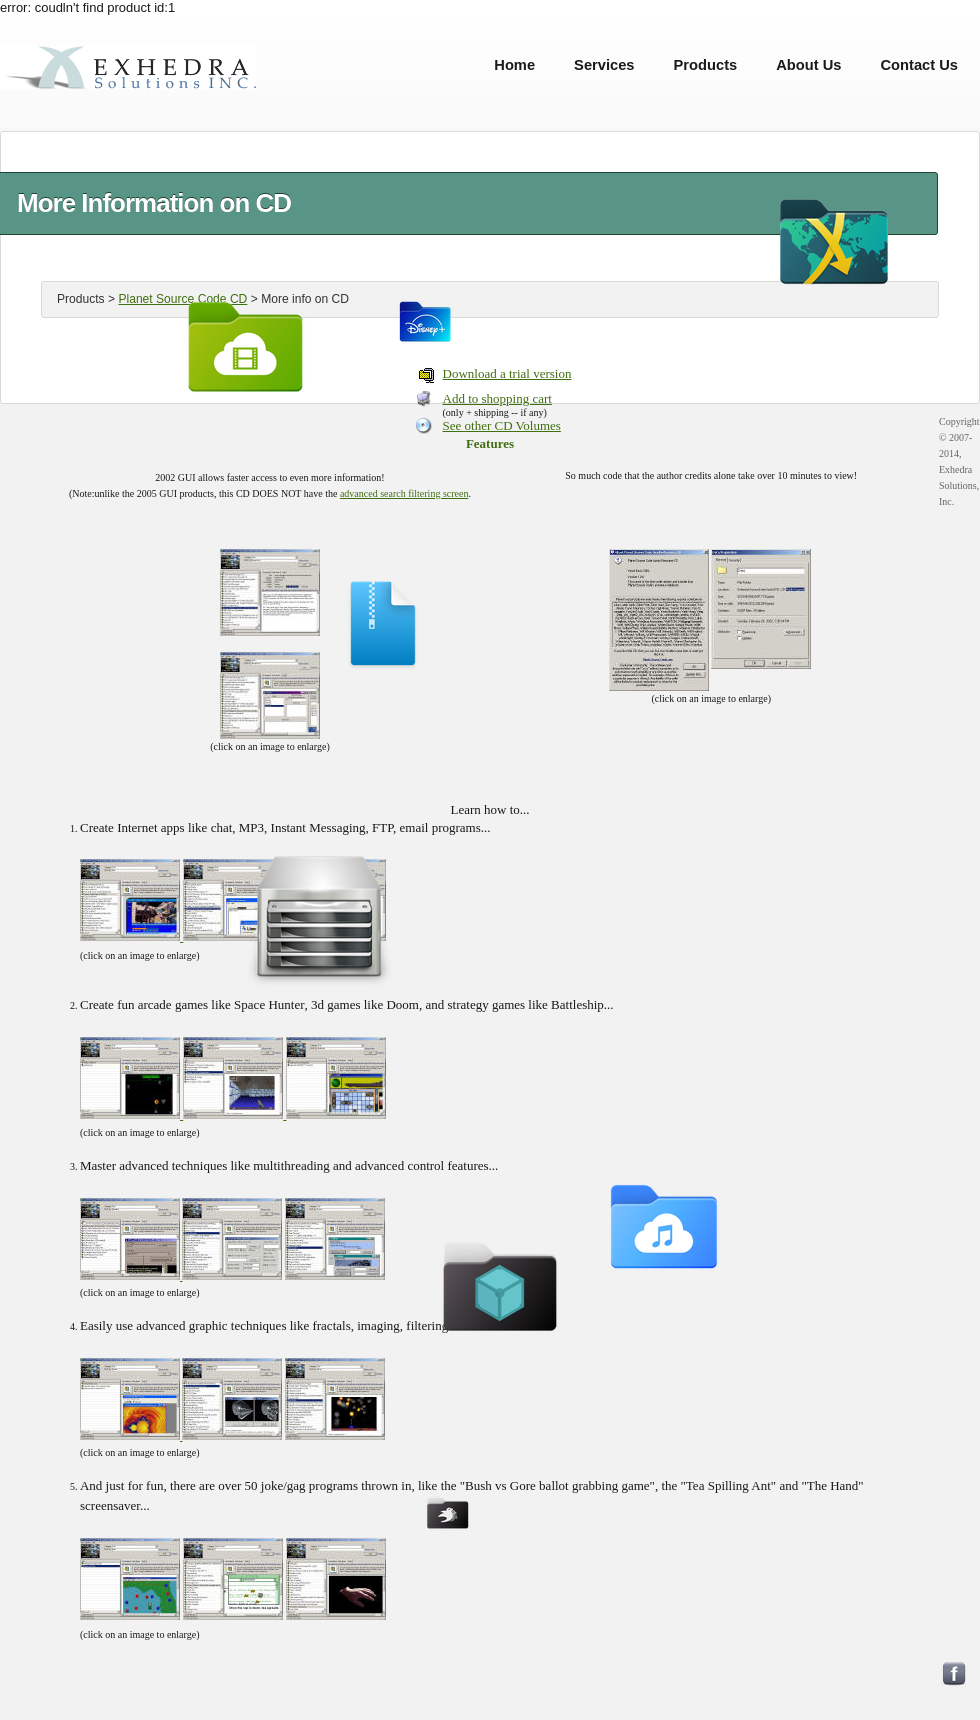 The height and width of the screenshot is (1720, 980). Describe the element at coordinates (663, 1229) in the screenshot. I see `open folder containing downloaded youtube audio files` at that location.